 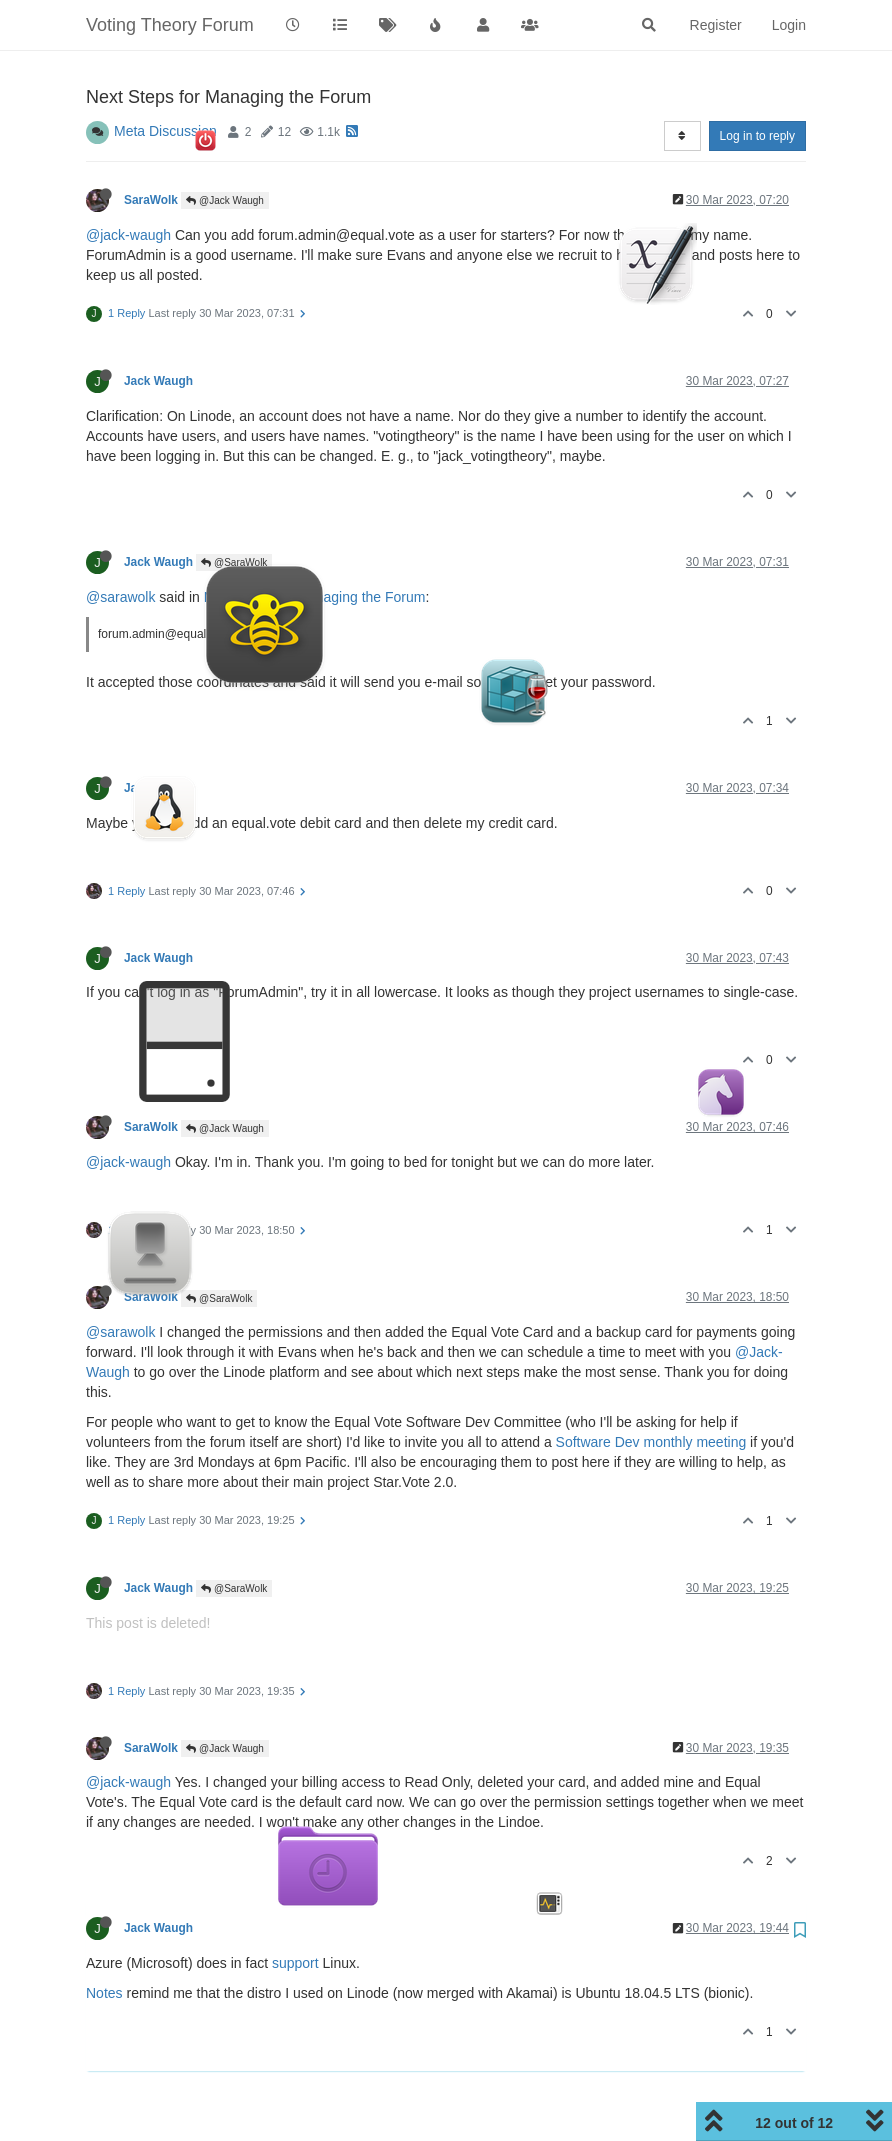 I want to click on open xournal note-taking app, so click(x=656, y=264).